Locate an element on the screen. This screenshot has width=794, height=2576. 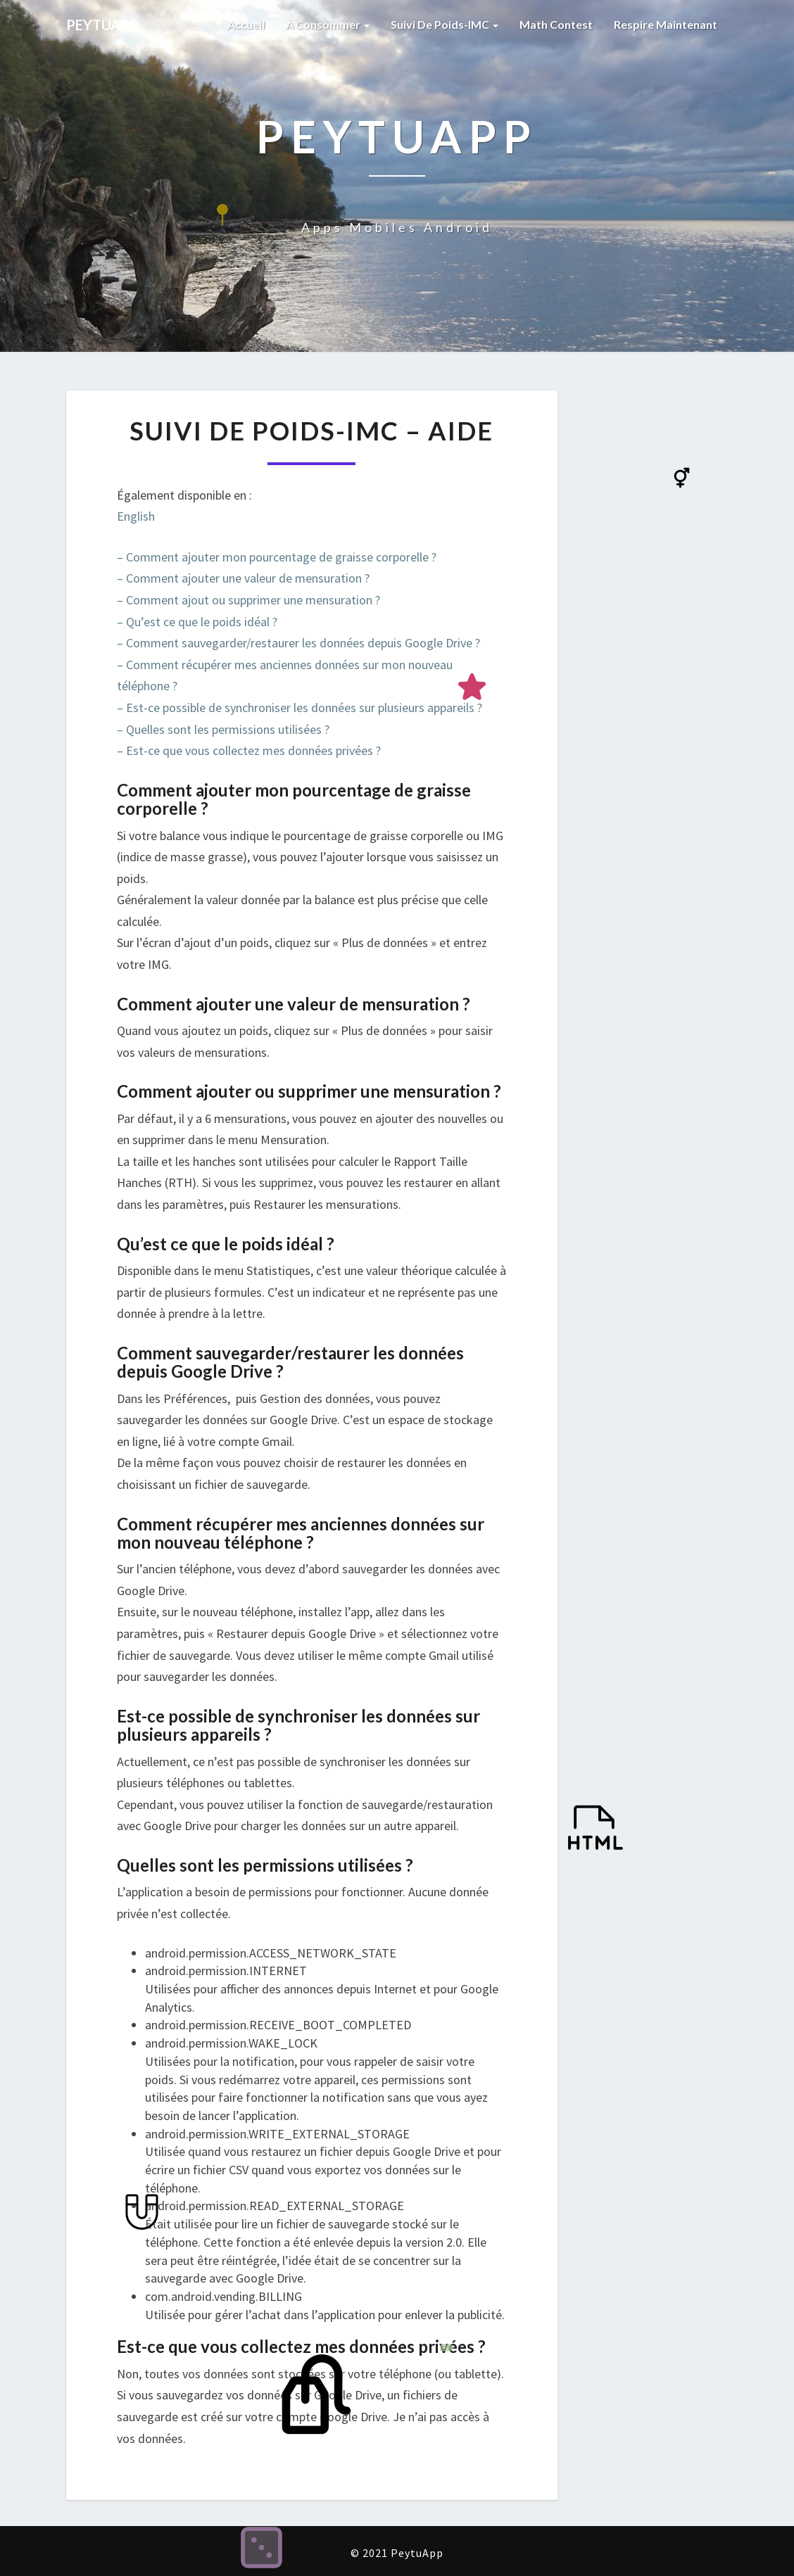
roll dice or generate random number is located at coordinates (261, 2547).